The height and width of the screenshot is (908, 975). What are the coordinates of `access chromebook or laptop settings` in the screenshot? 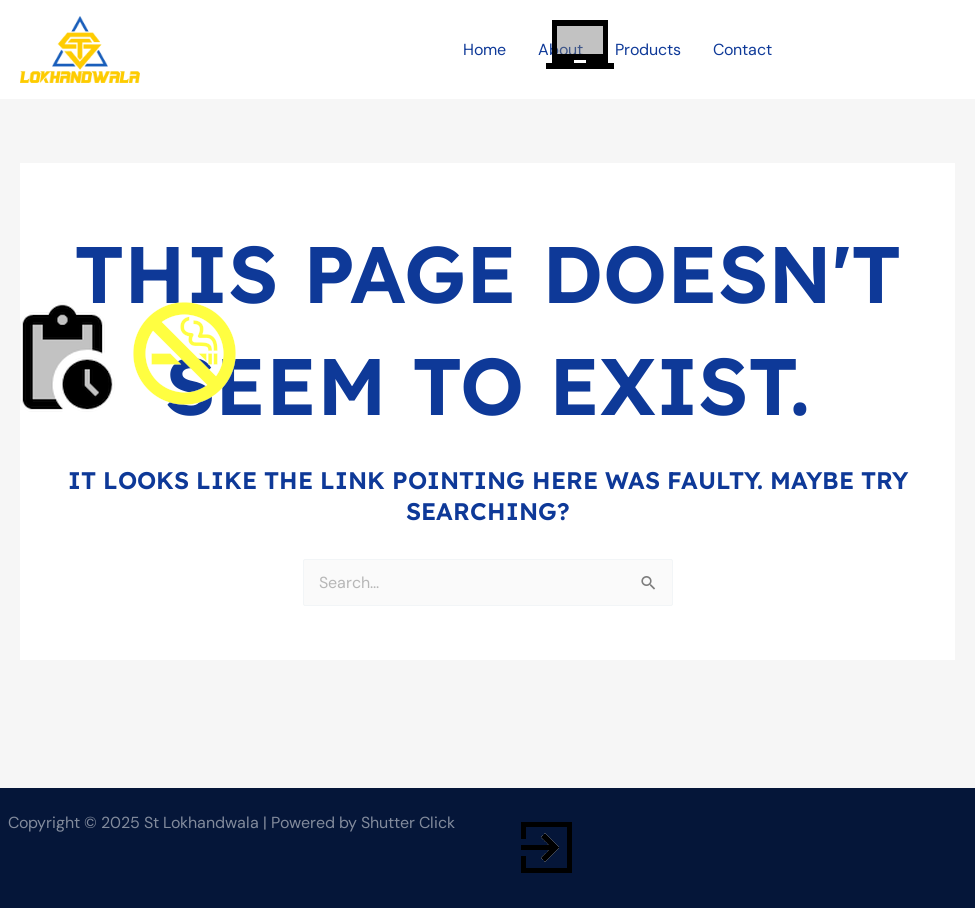 It's located at (580, 46).